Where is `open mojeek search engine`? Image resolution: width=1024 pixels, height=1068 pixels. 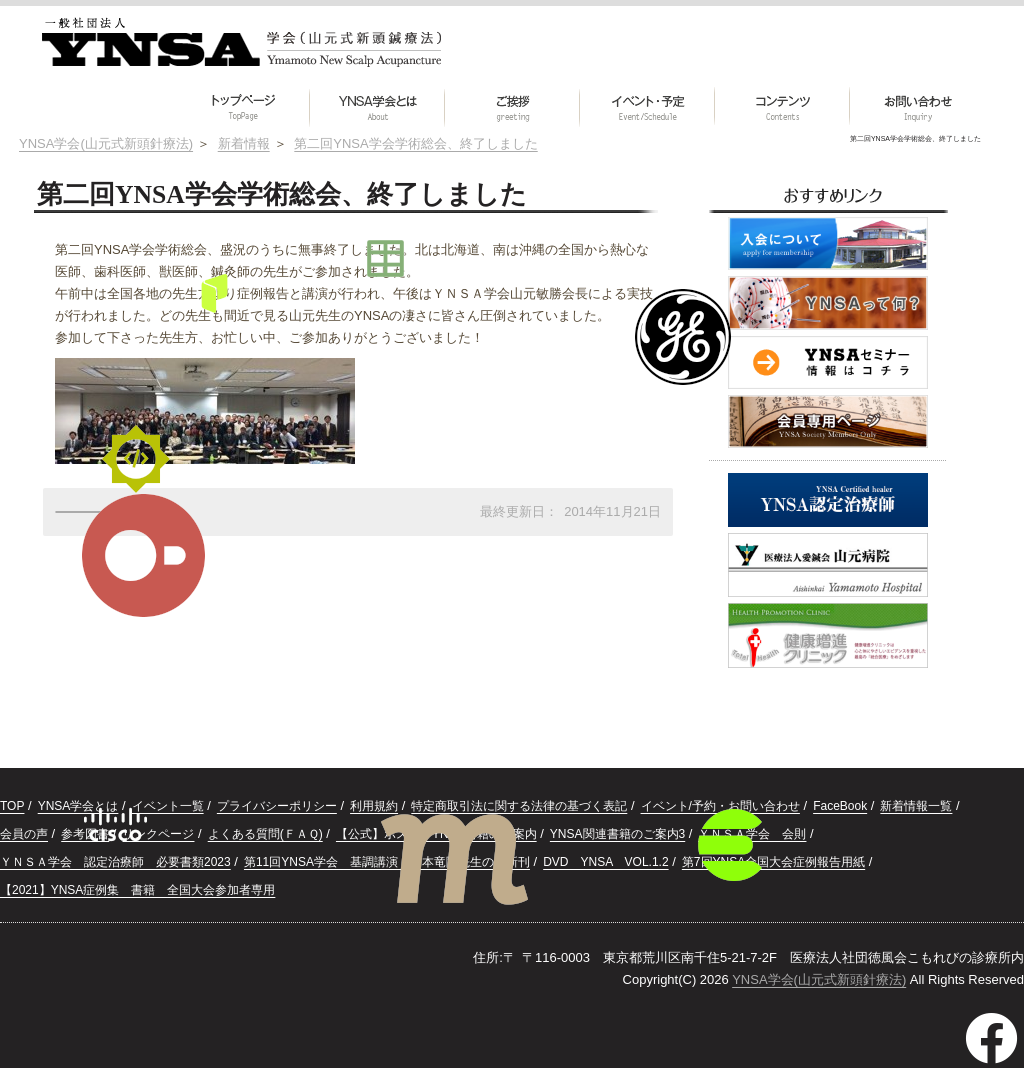
open mojeek search engine is located at coordinates (454, 859).